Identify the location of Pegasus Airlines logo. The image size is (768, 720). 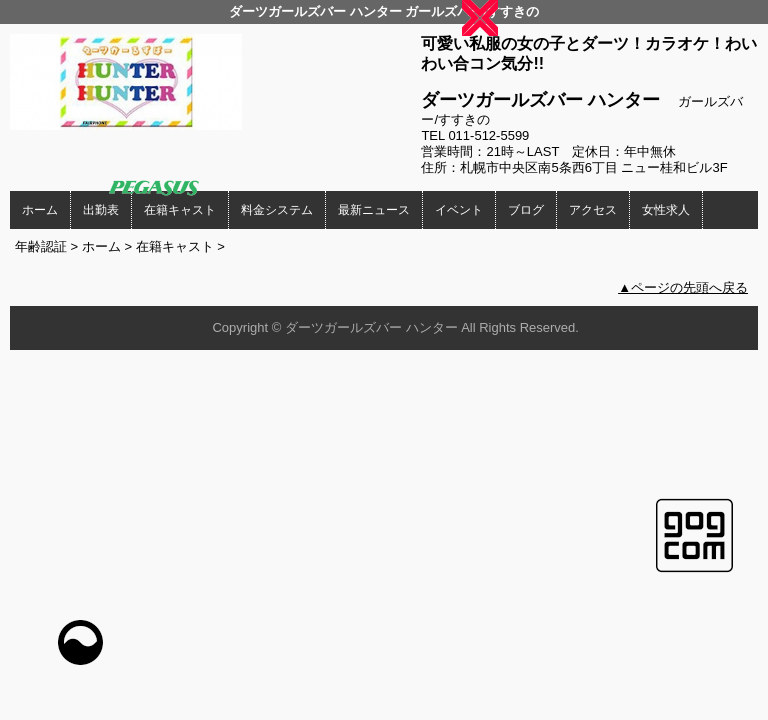
(154, 188).